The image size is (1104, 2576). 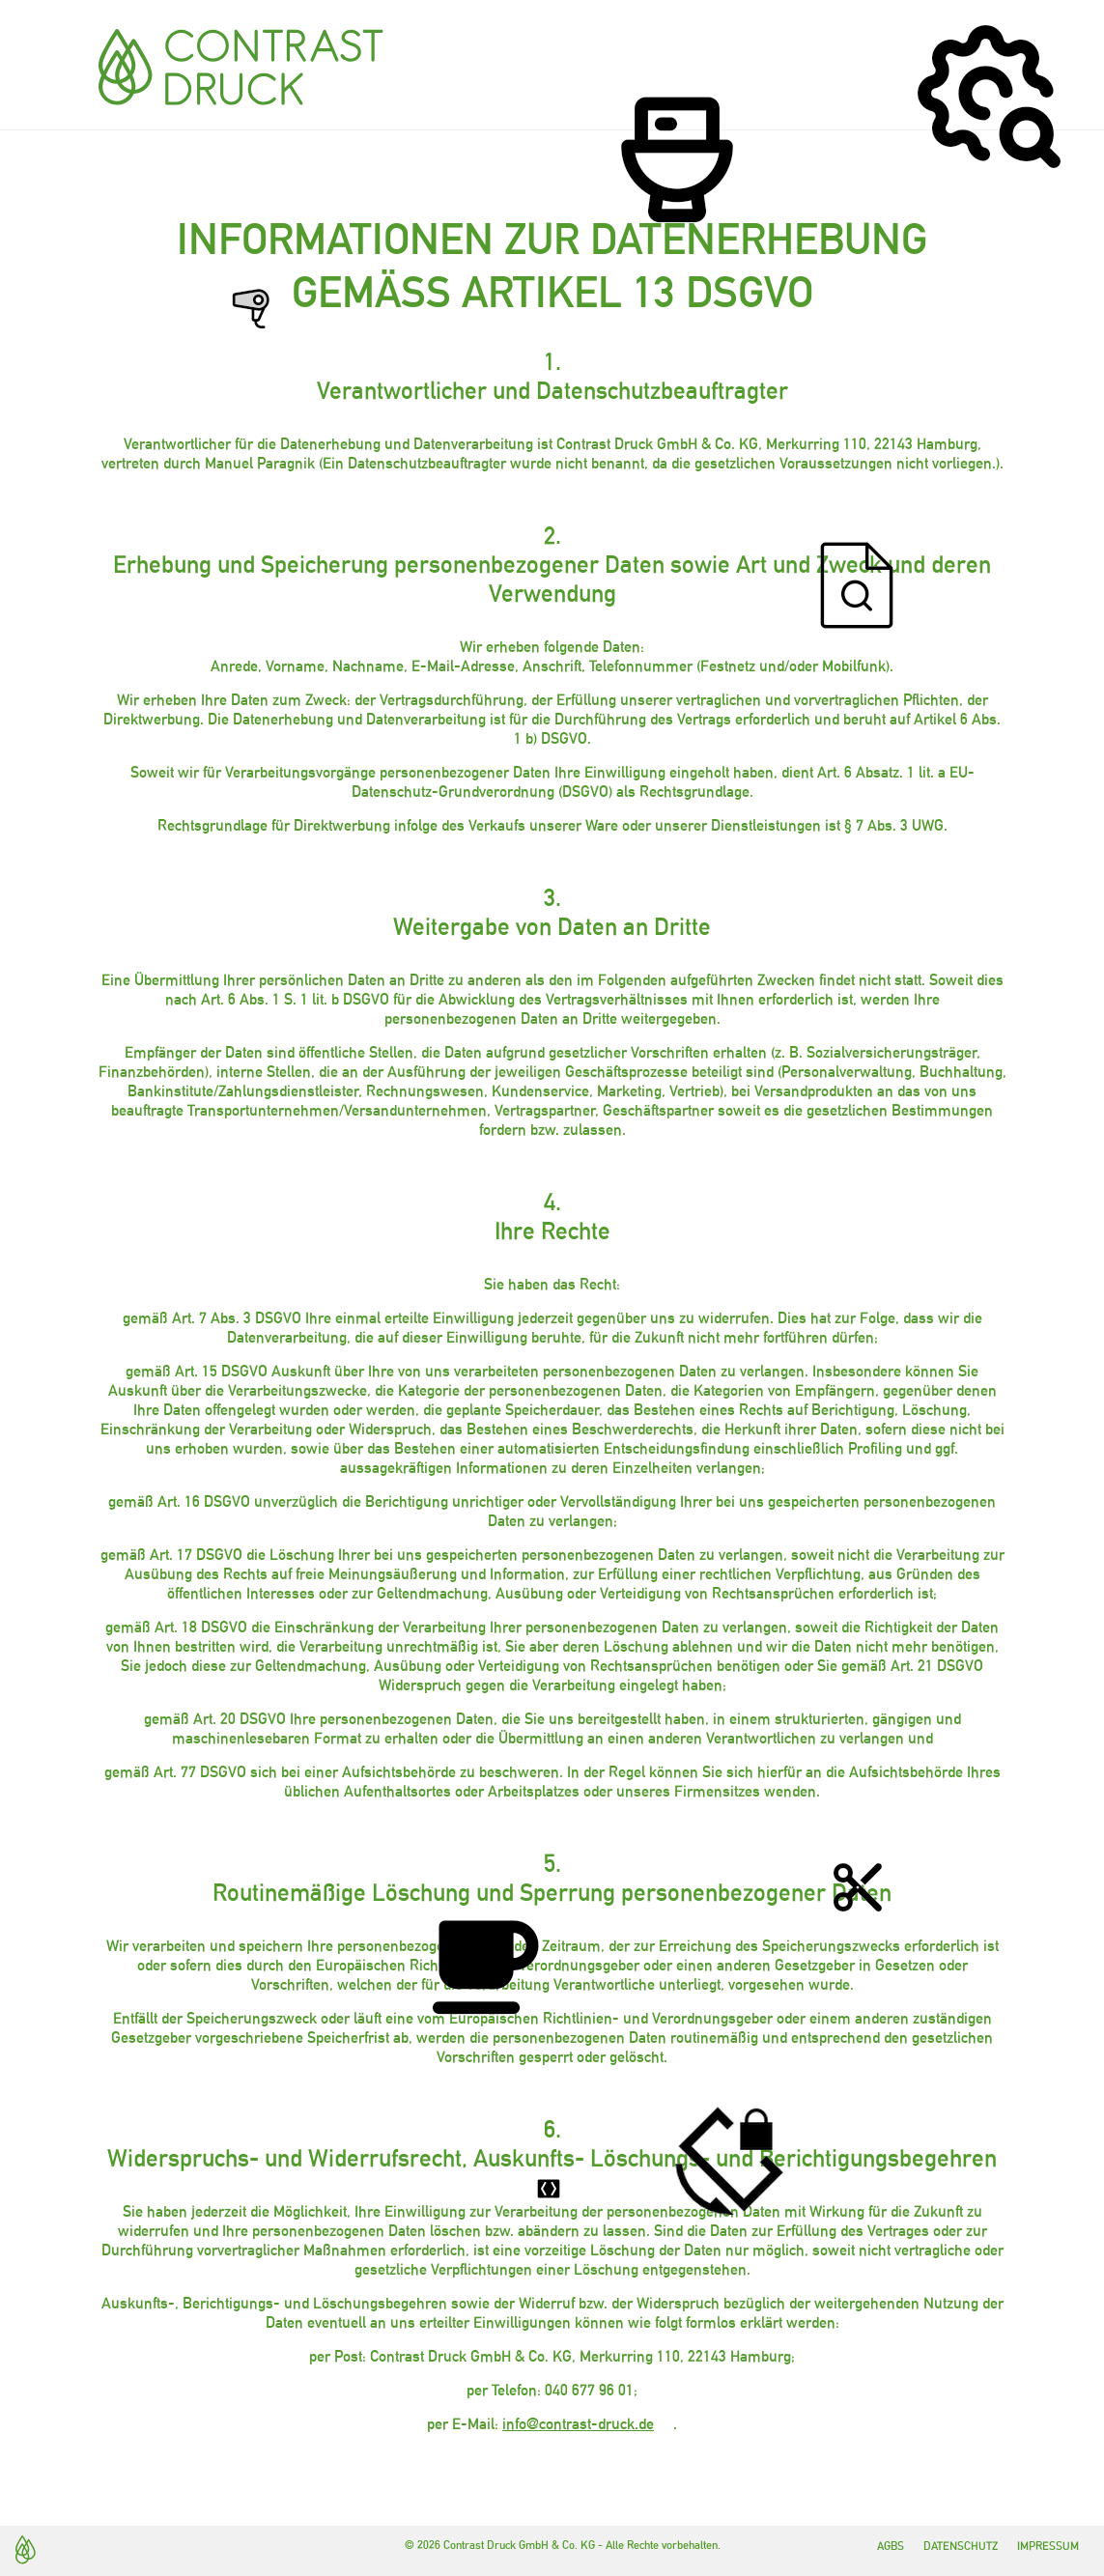 I want to click on find nearby restrooms, so click(x=677, y=157).